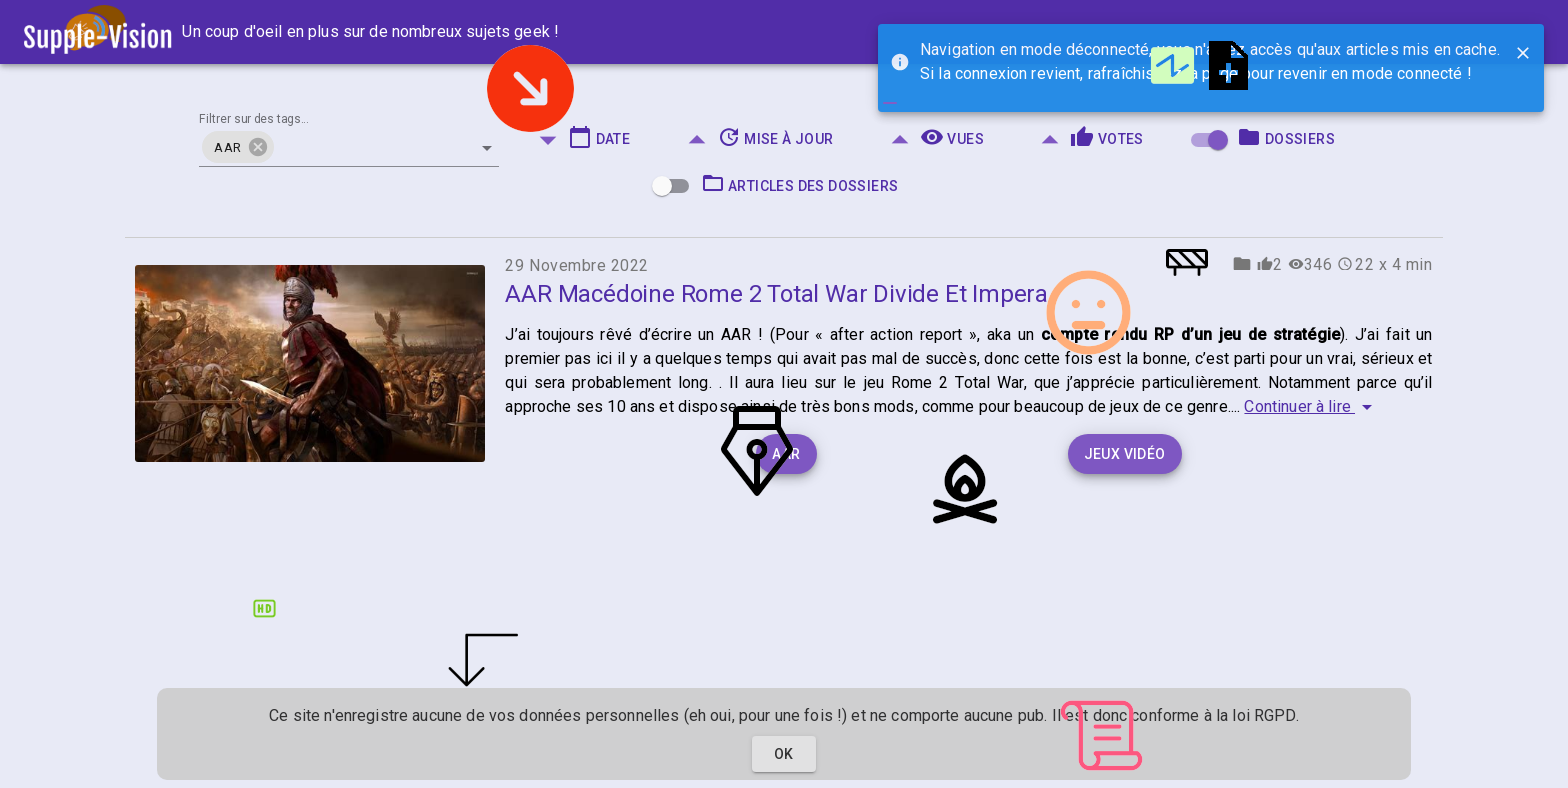 Image resolution: width=1568 pixels, height=788 pixels. Describe the element at coordinates (1172, 65) in the screenshot. I see `select sawtooth waveform in audio synthesizer` at that location.